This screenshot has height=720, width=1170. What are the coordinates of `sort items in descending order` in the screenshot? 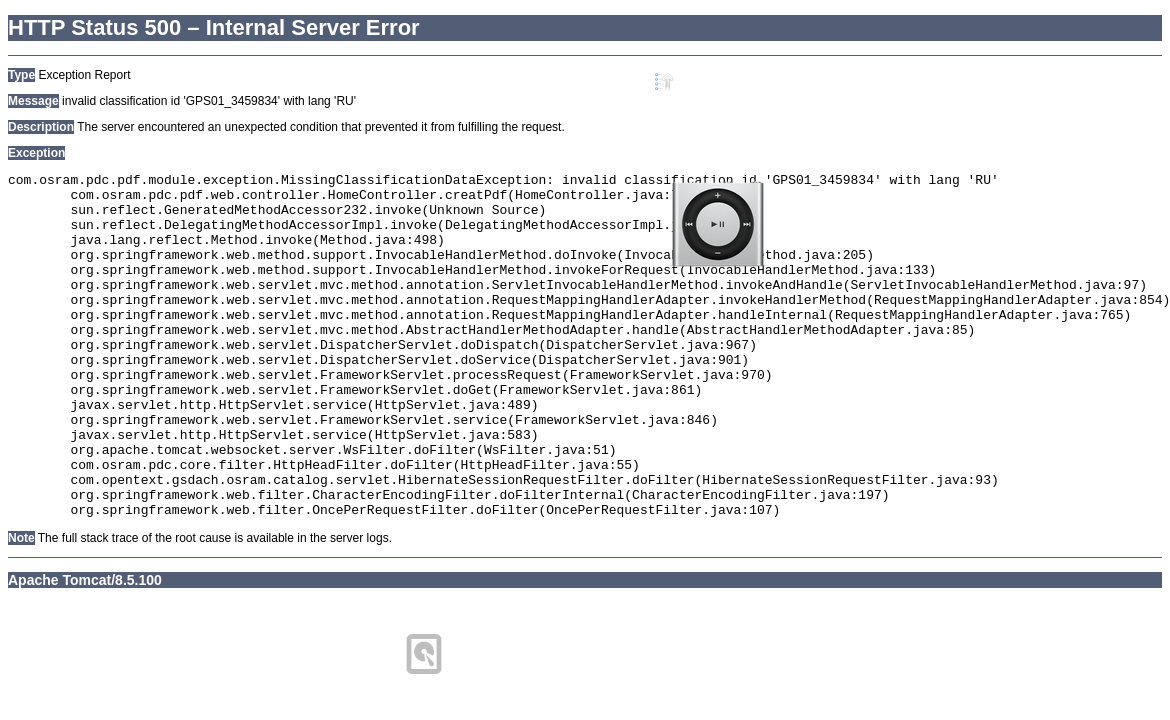 It's located at (665, 82).